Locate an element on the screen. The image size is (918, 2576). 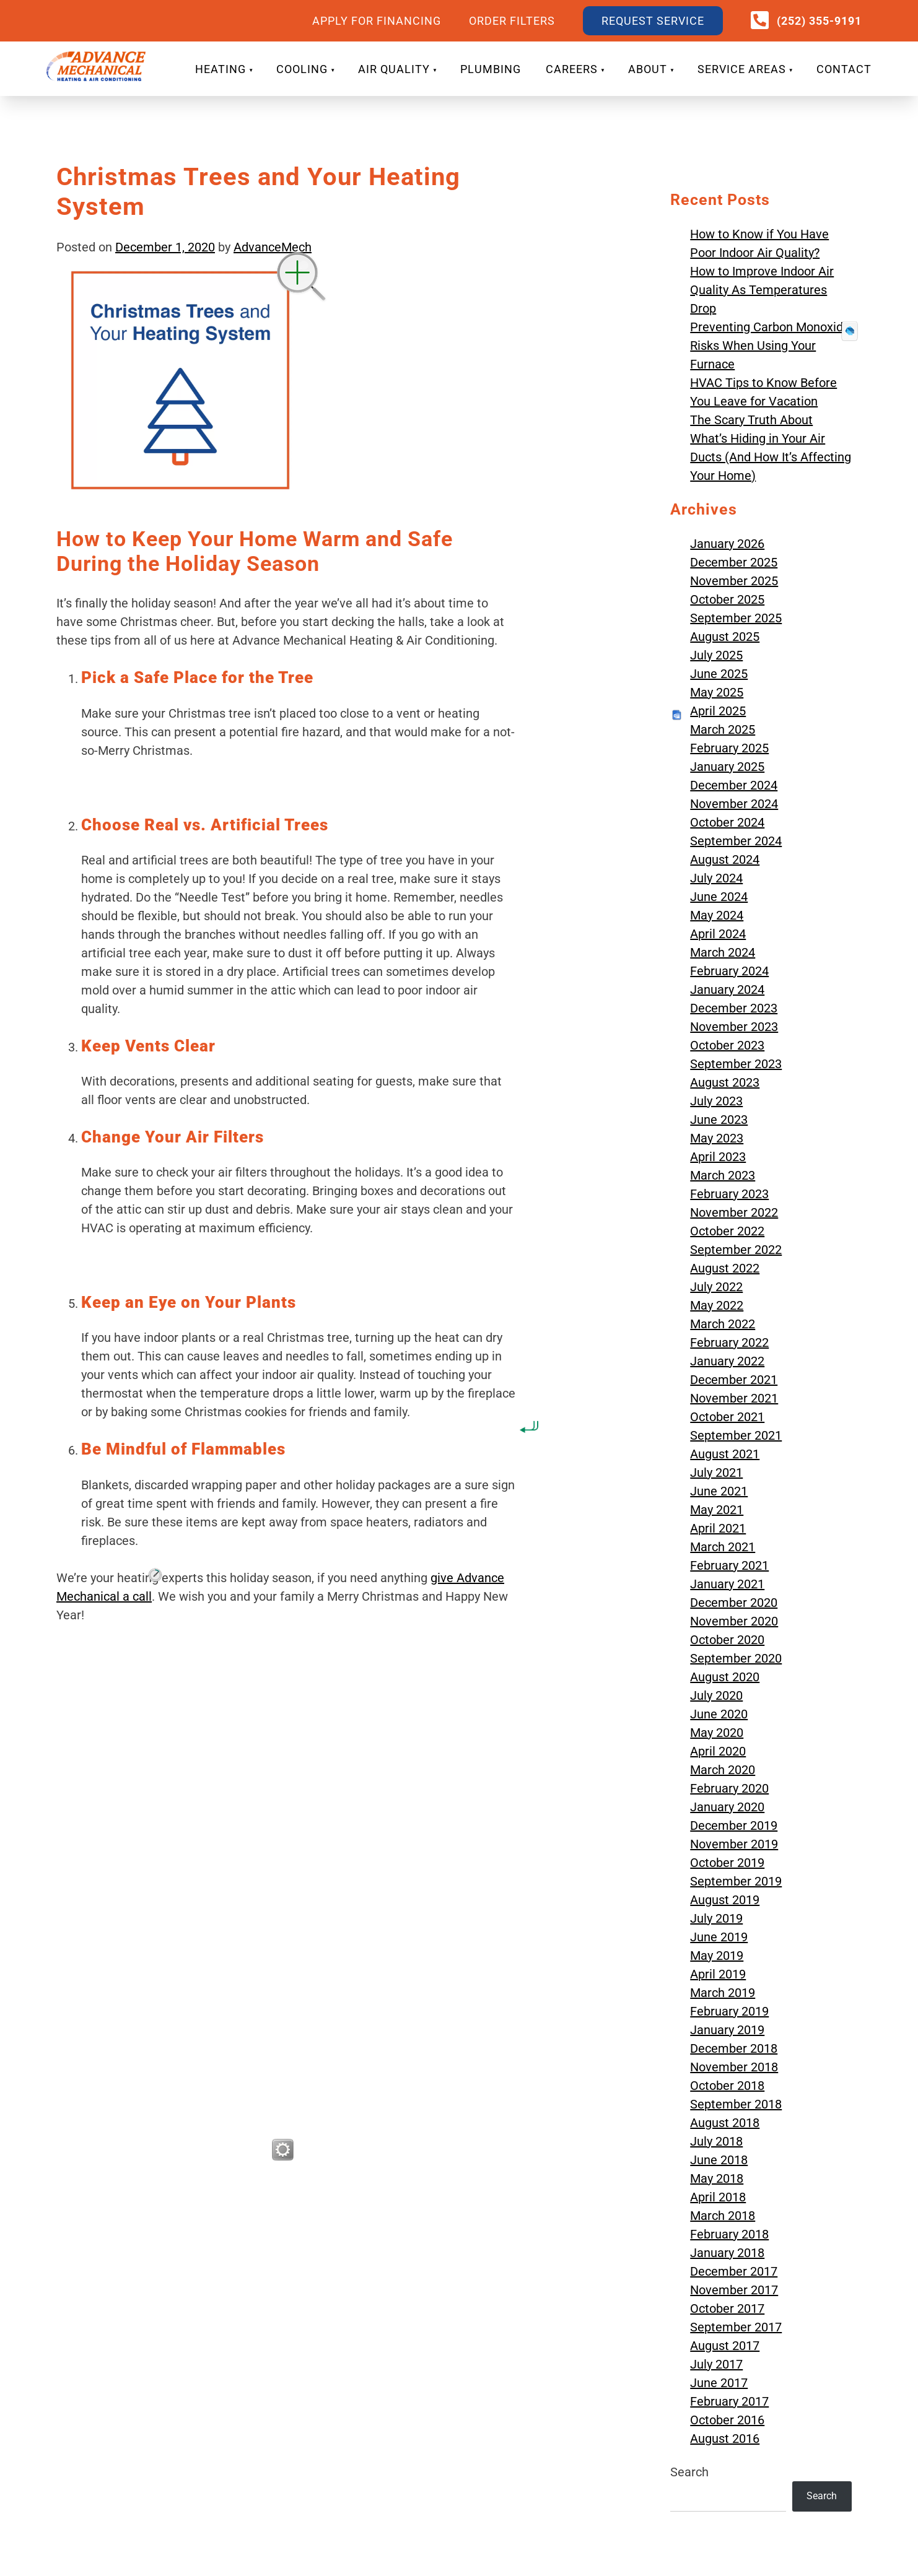
reply to all recipients of an email is located at coordinates (528, 1425).